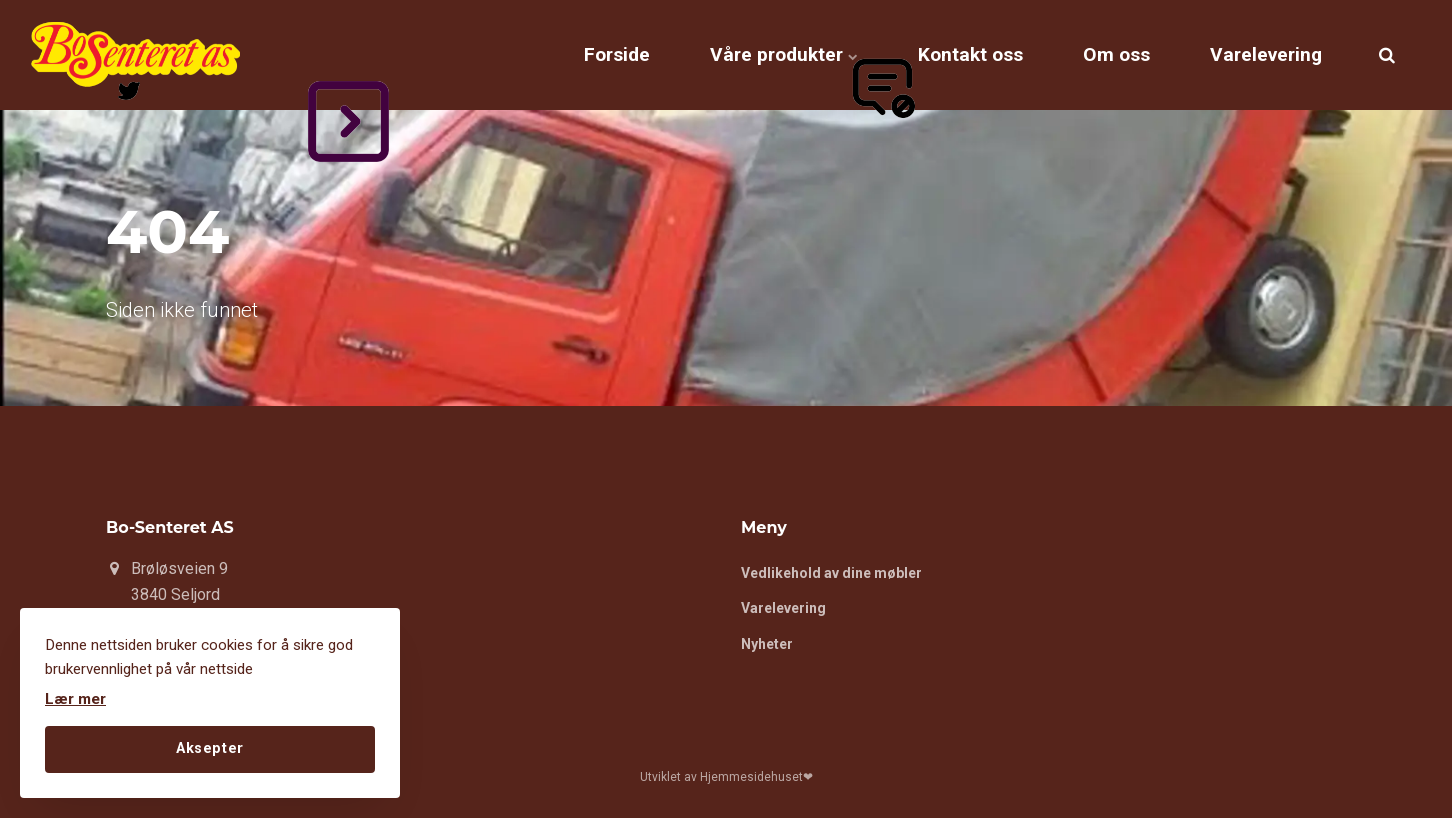 This screenshot has height=818, width=1452. What do you see at coordinates (882, 85) in the screenshot?
I see `cancel or block a message` at bounding box center [882, 85].